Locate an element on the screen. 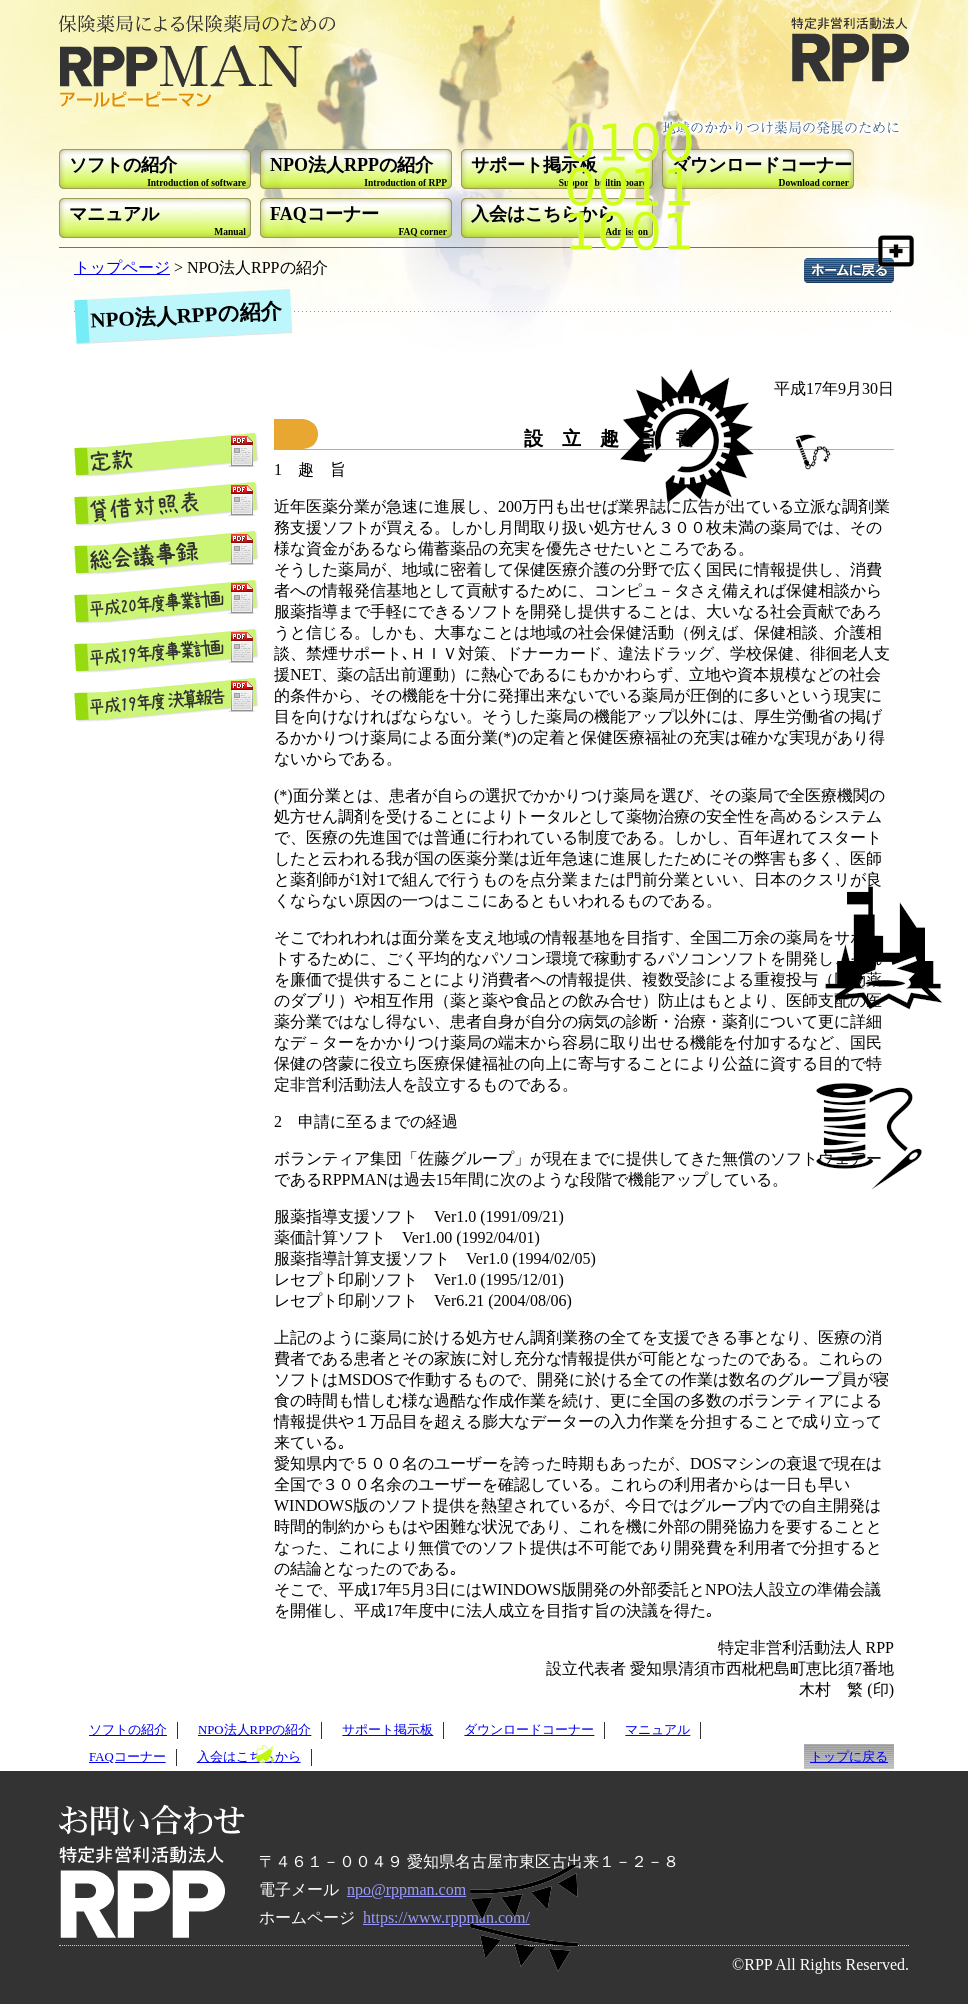 Image resolution: width=968 pixels, height=2004 pixels. indicates a celebration or event is located at coordinates (524, 1918).